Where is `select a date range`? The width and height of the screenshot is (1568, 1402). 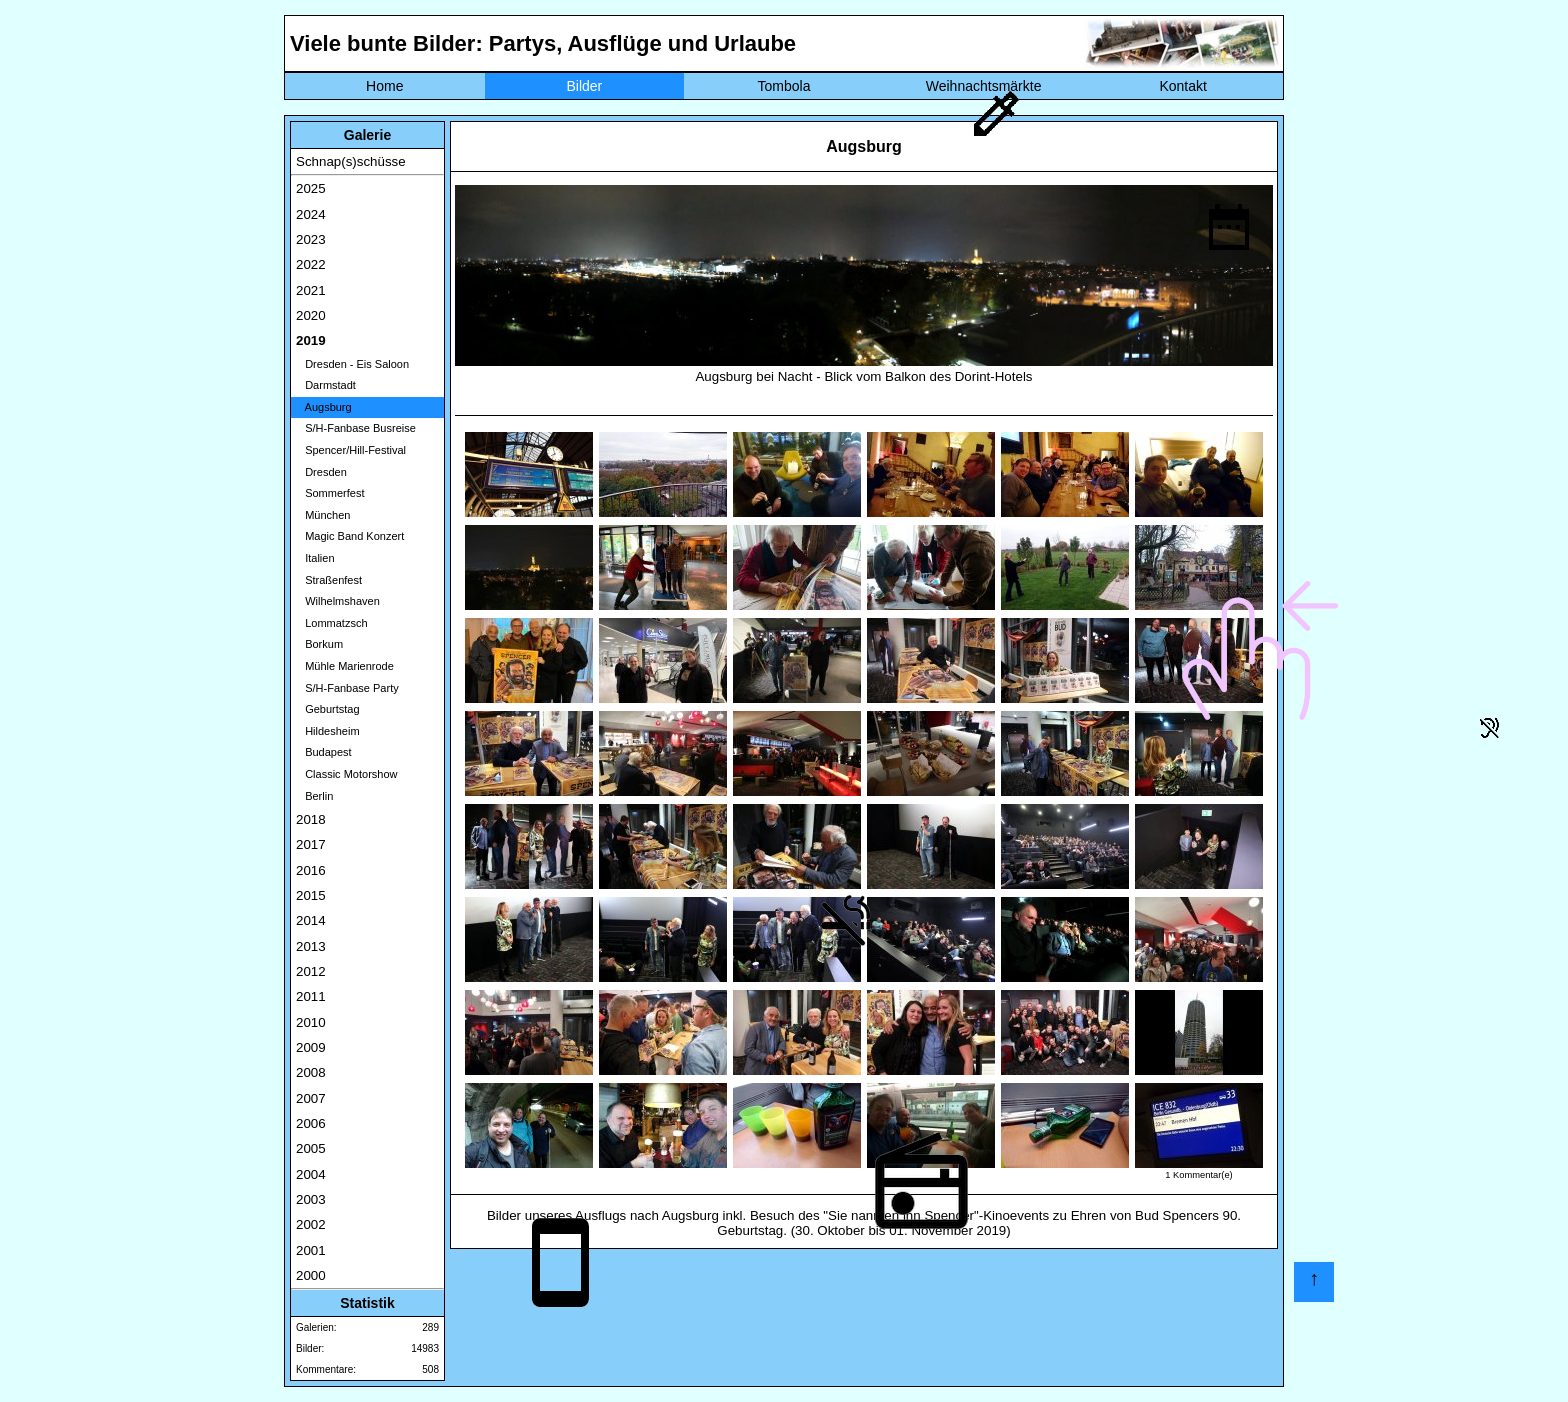
select a date range is located at coordinates (1229, 227).